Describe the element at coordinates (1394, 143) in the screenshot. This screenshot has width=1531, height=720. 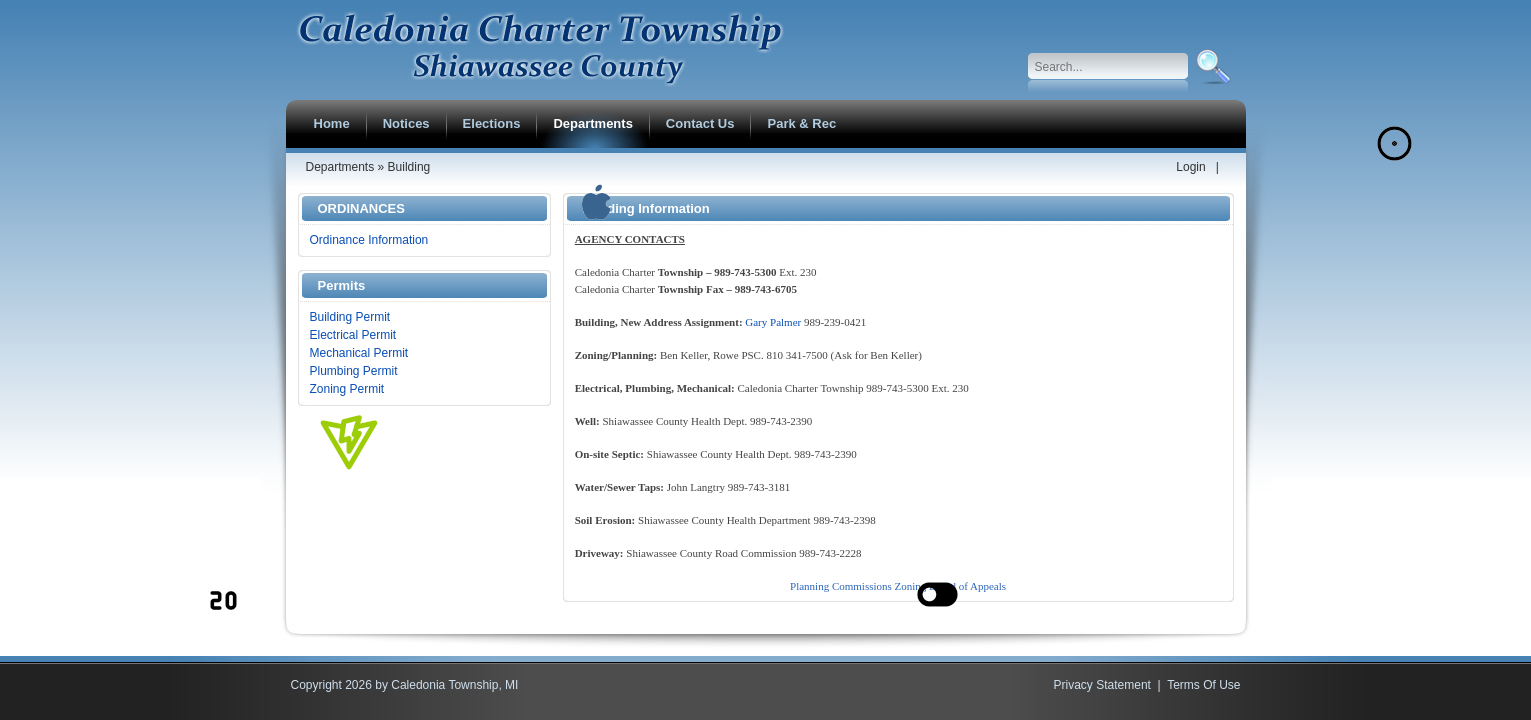
I see `enable focus or concentration mode` at that location.